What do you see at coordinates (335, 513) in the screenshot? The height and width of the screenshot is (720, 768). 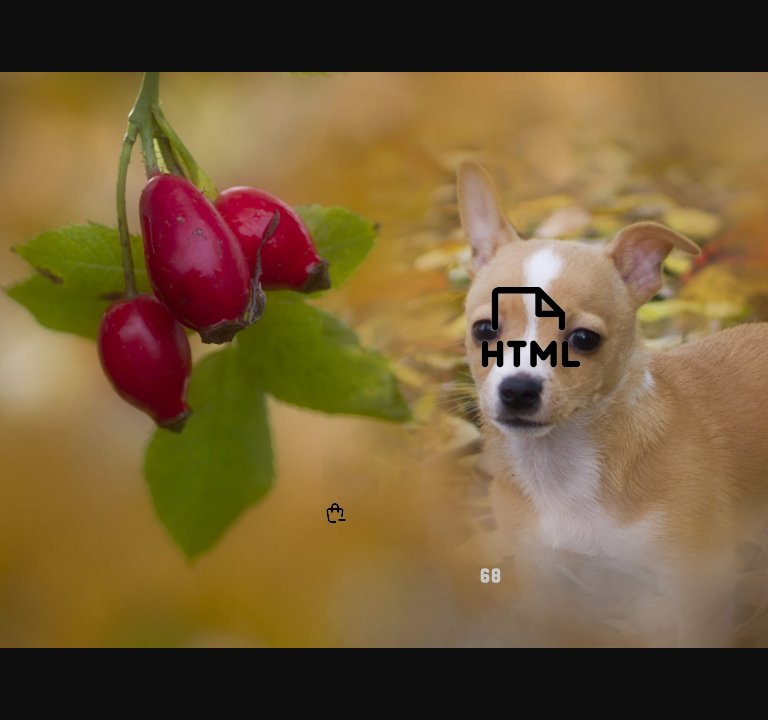 I see `remove an item from your shopping bag` at bounding box center [335, 513].